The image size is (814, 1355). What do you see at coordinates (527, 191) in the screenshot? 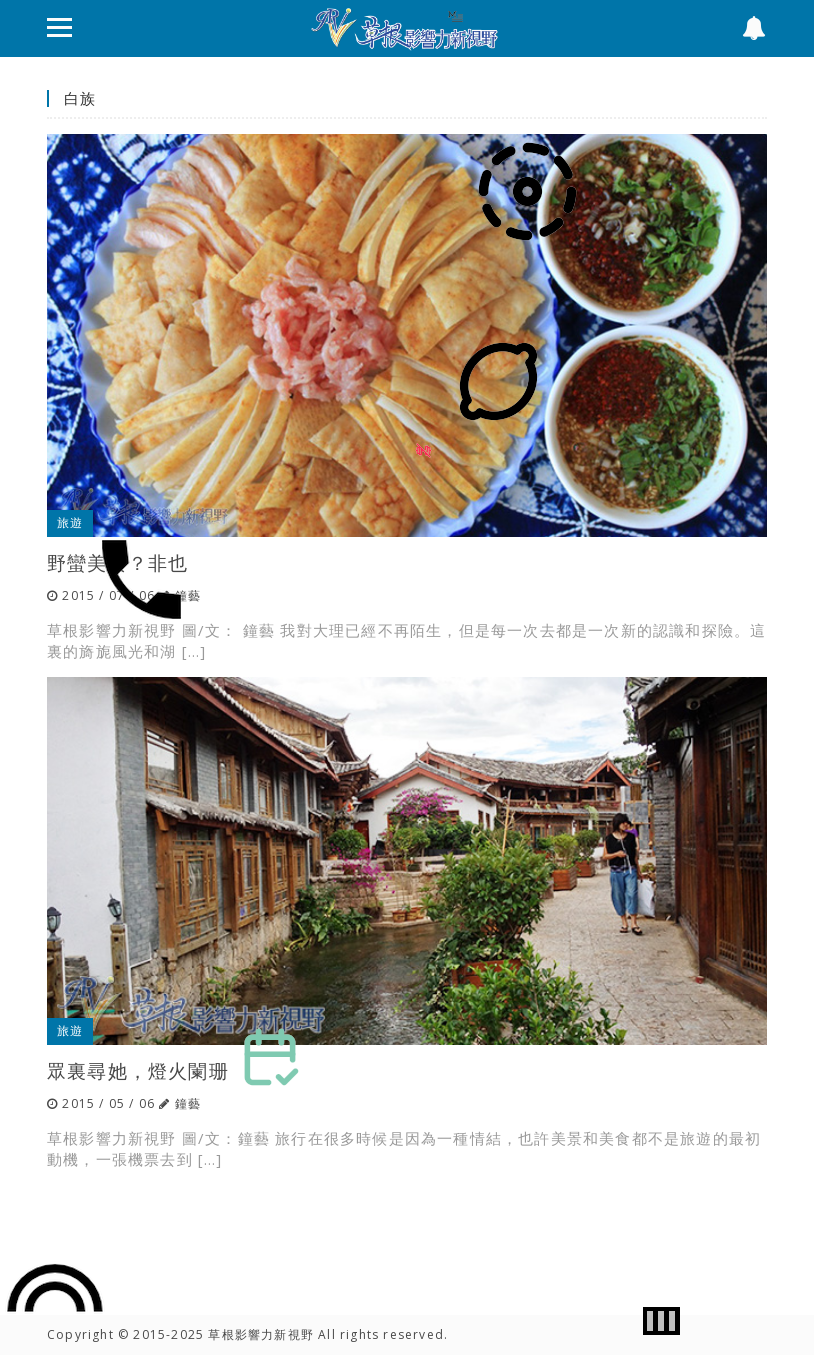
I see `apply tilt-shift blur effect to photo` at bounding box center [527, 191].